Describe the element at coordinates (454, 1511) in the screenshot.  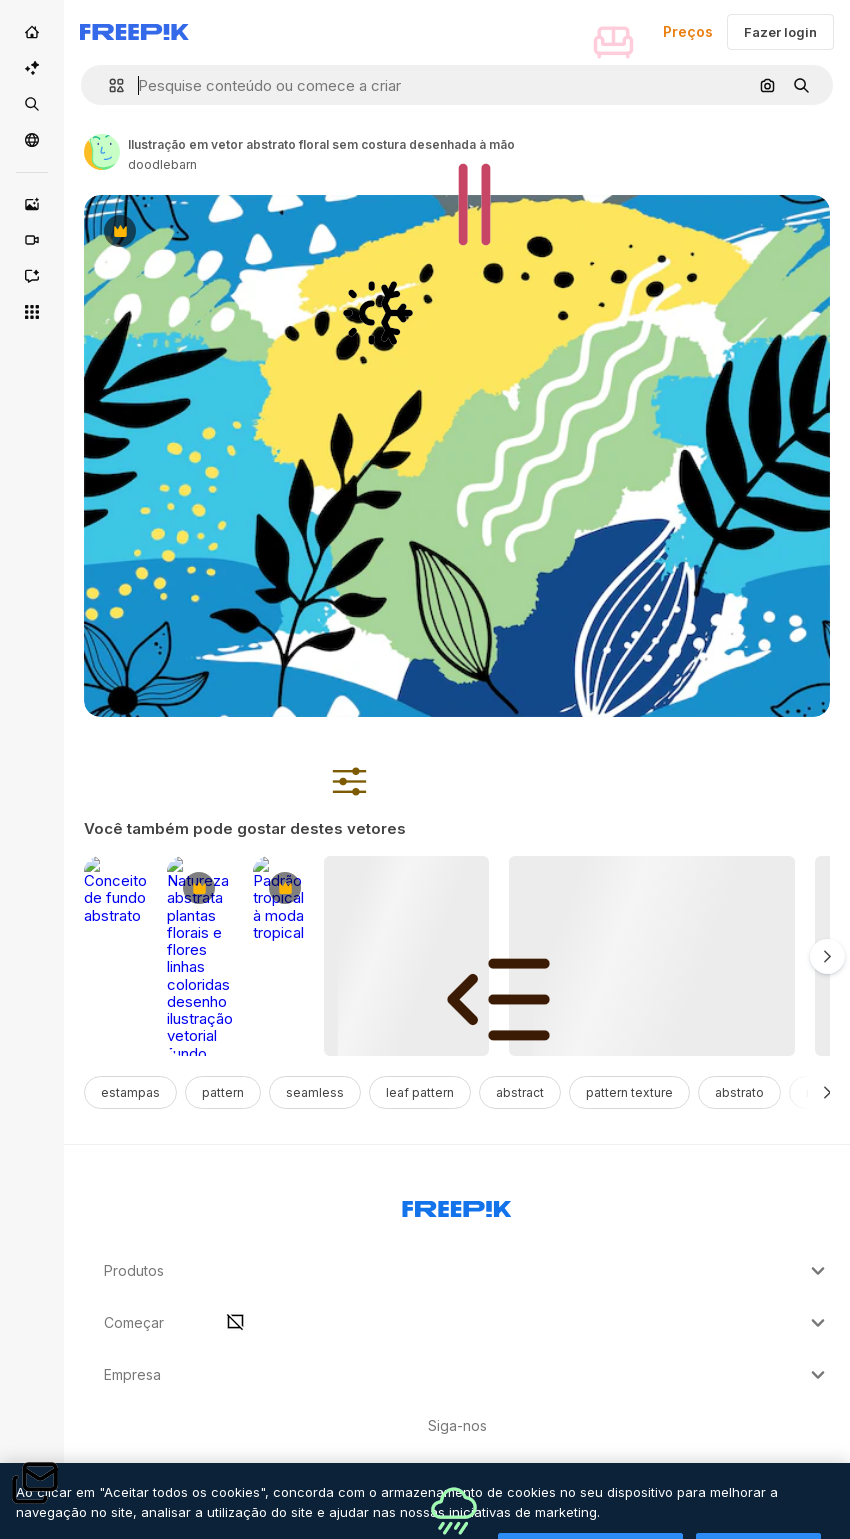
I see `indicates rainy weather conditions` at that location.